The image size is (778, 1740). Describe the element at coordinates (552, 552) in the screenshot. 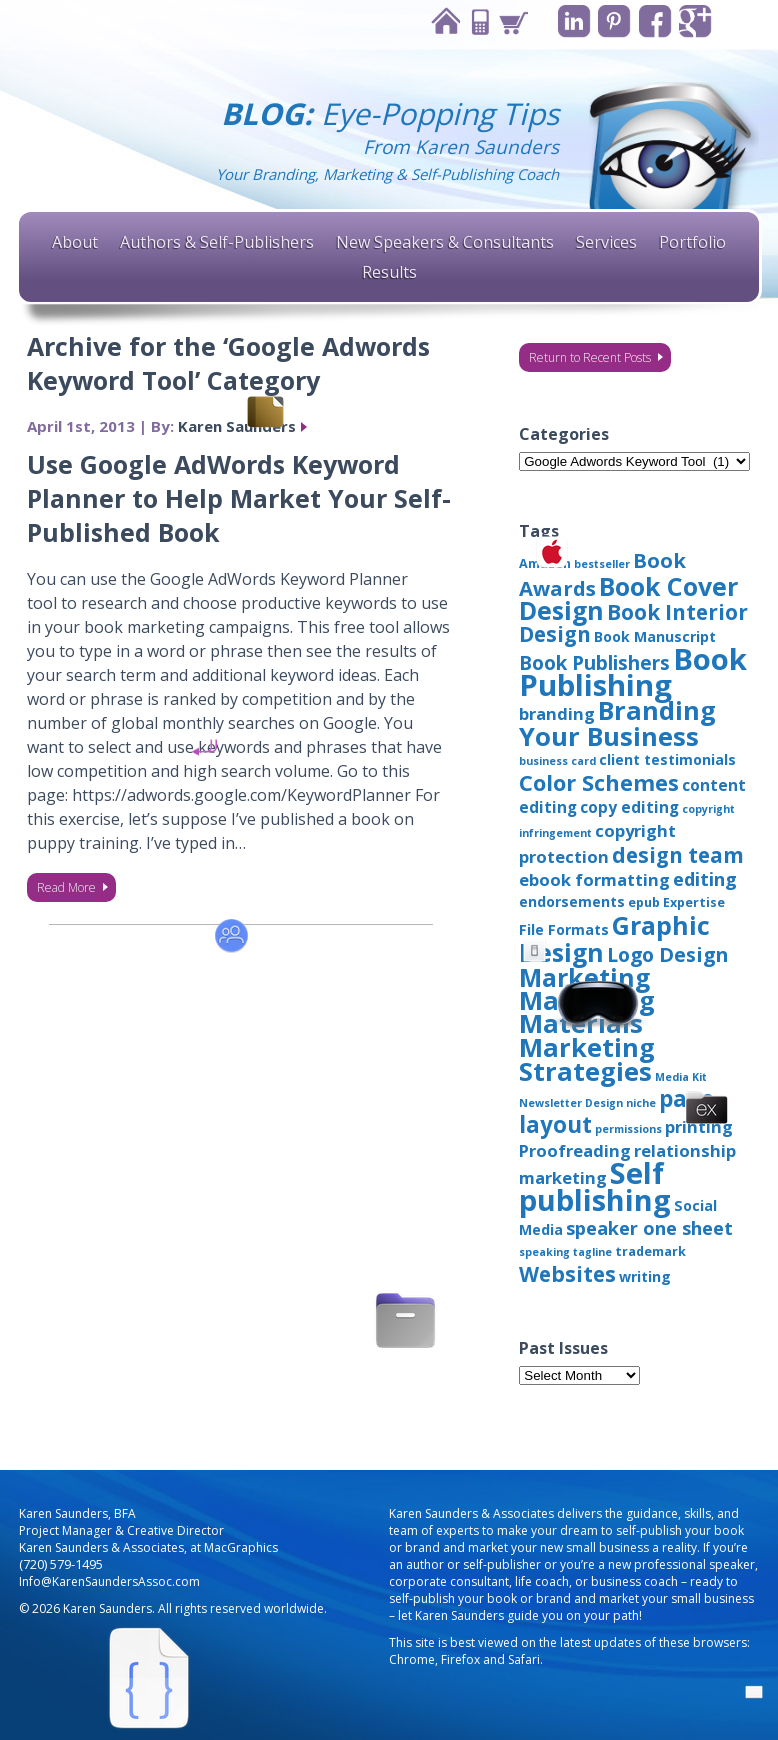

I see `view apple care or warranty coverage information` at that location.